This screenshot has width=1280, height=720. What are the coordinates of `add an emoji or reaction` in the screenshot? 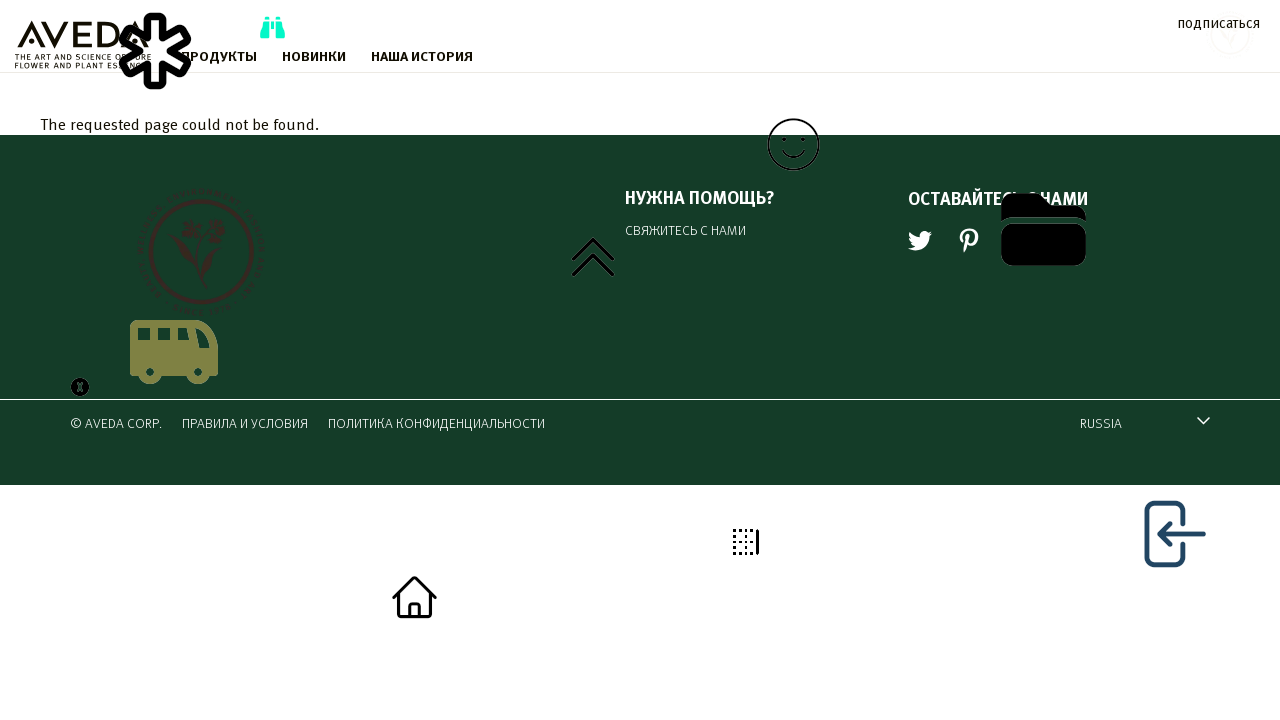 It's located at (793, 144).